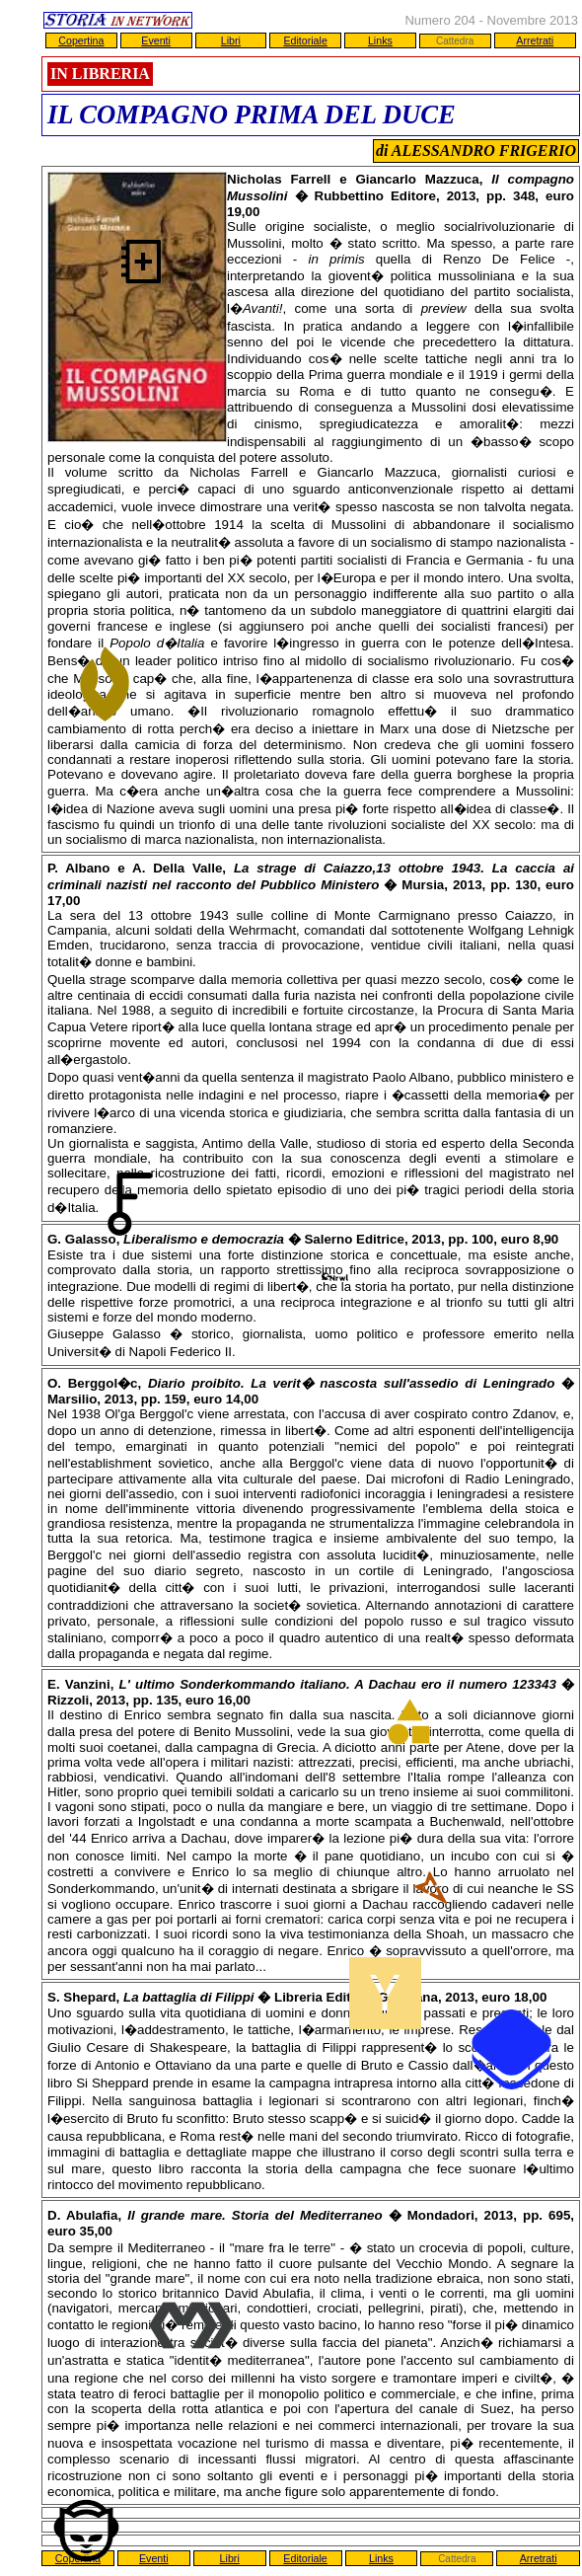 Image resolution: width=582 pixels, height=2576 pixels. Describe the element at coordinates (191, 2325) in the screenshot. I see `marko javascript framework logo` at that location.